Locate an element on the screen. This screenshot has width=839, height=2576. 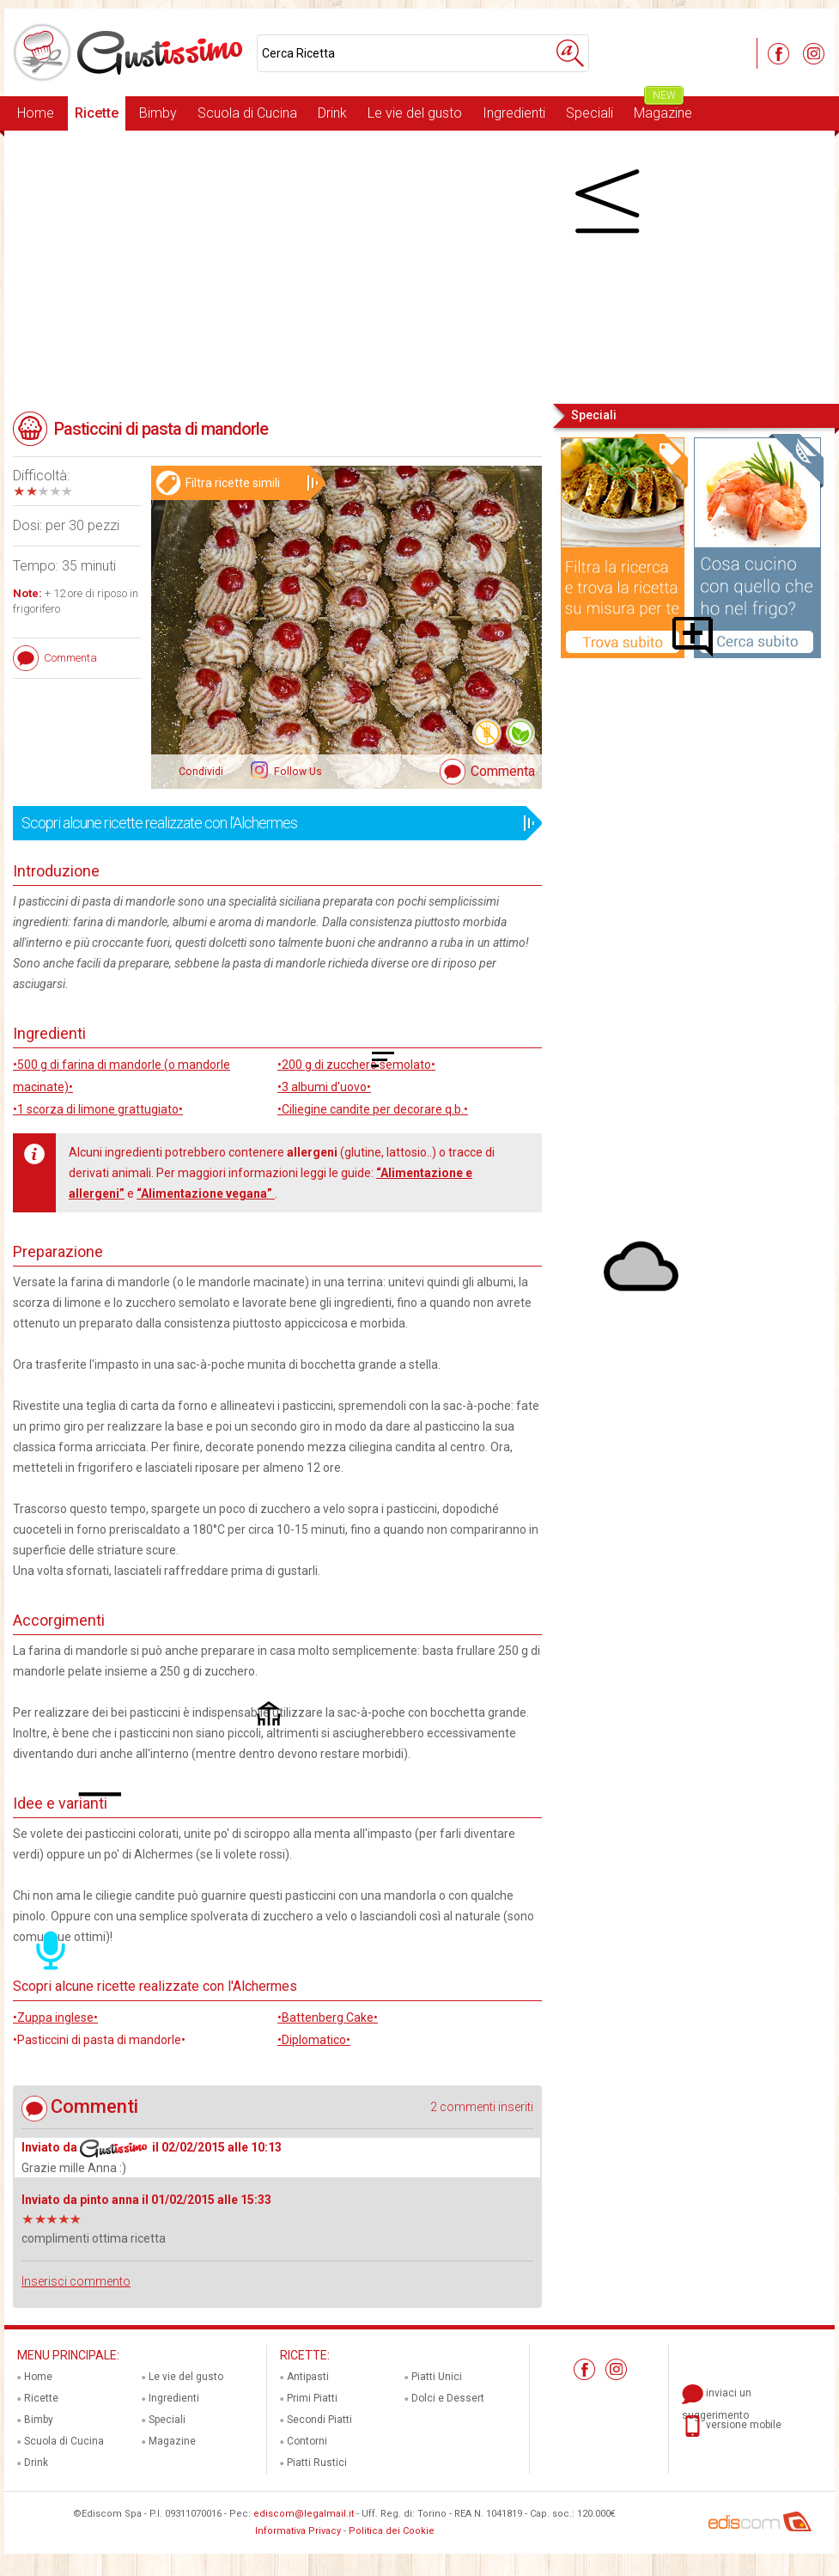
less than or equal to comparison operator is located at coordinates (609, 203).